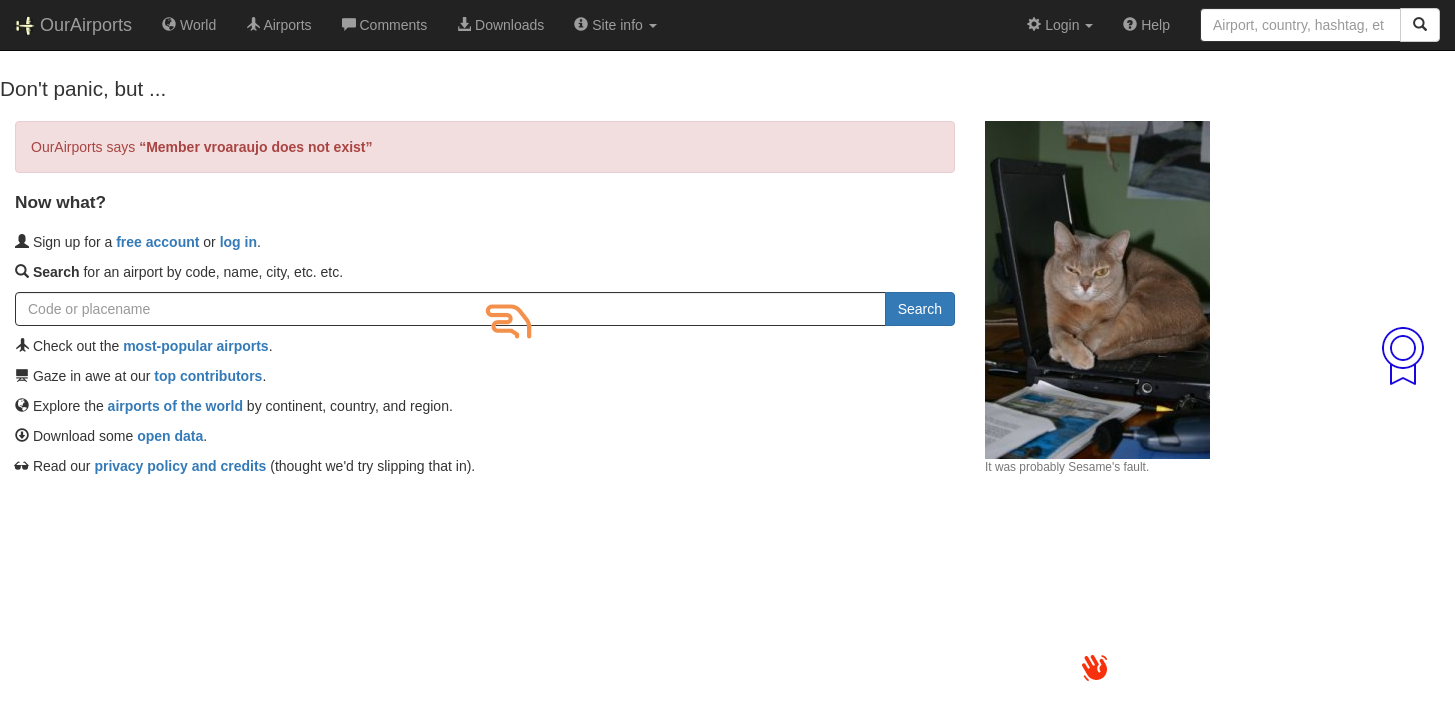 Image resolution: width=1455 pixels, height=720 pixels. I want to click on view achievements or awards, so click(1403, 356).